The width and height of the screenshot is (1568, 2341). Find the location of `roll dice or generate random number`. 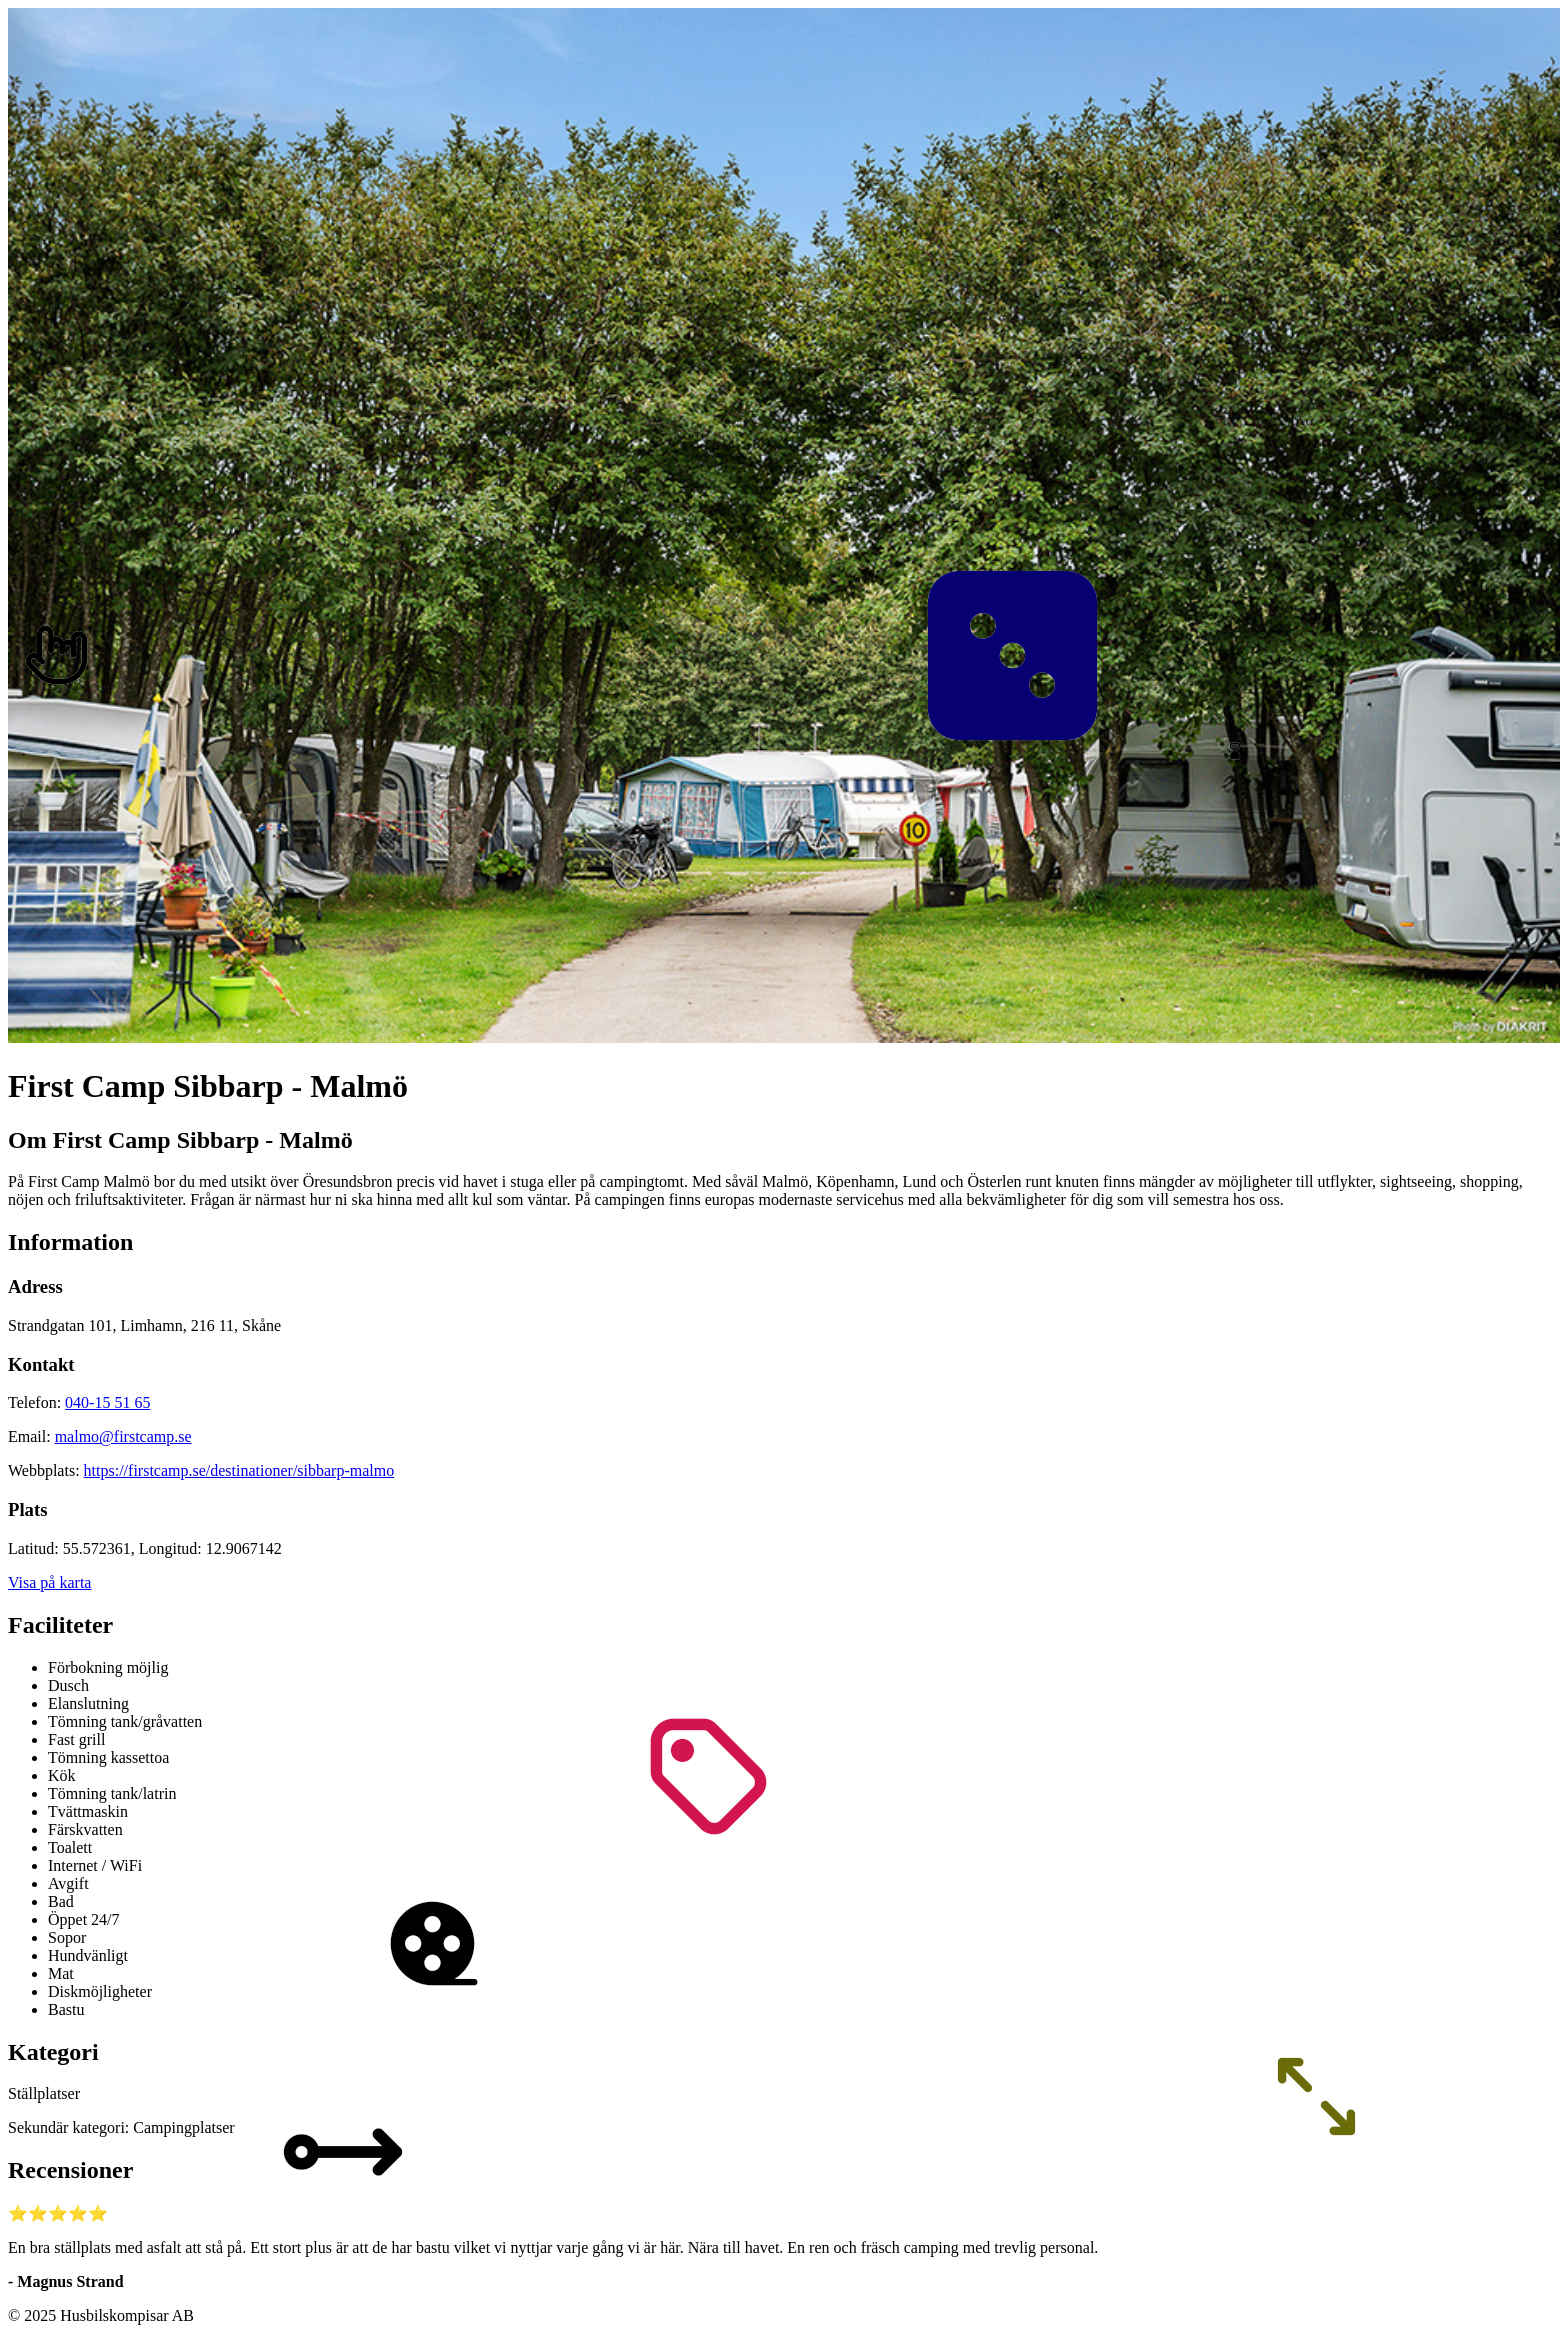

roll dice or generate random number is located at coordinates (1012, 655).